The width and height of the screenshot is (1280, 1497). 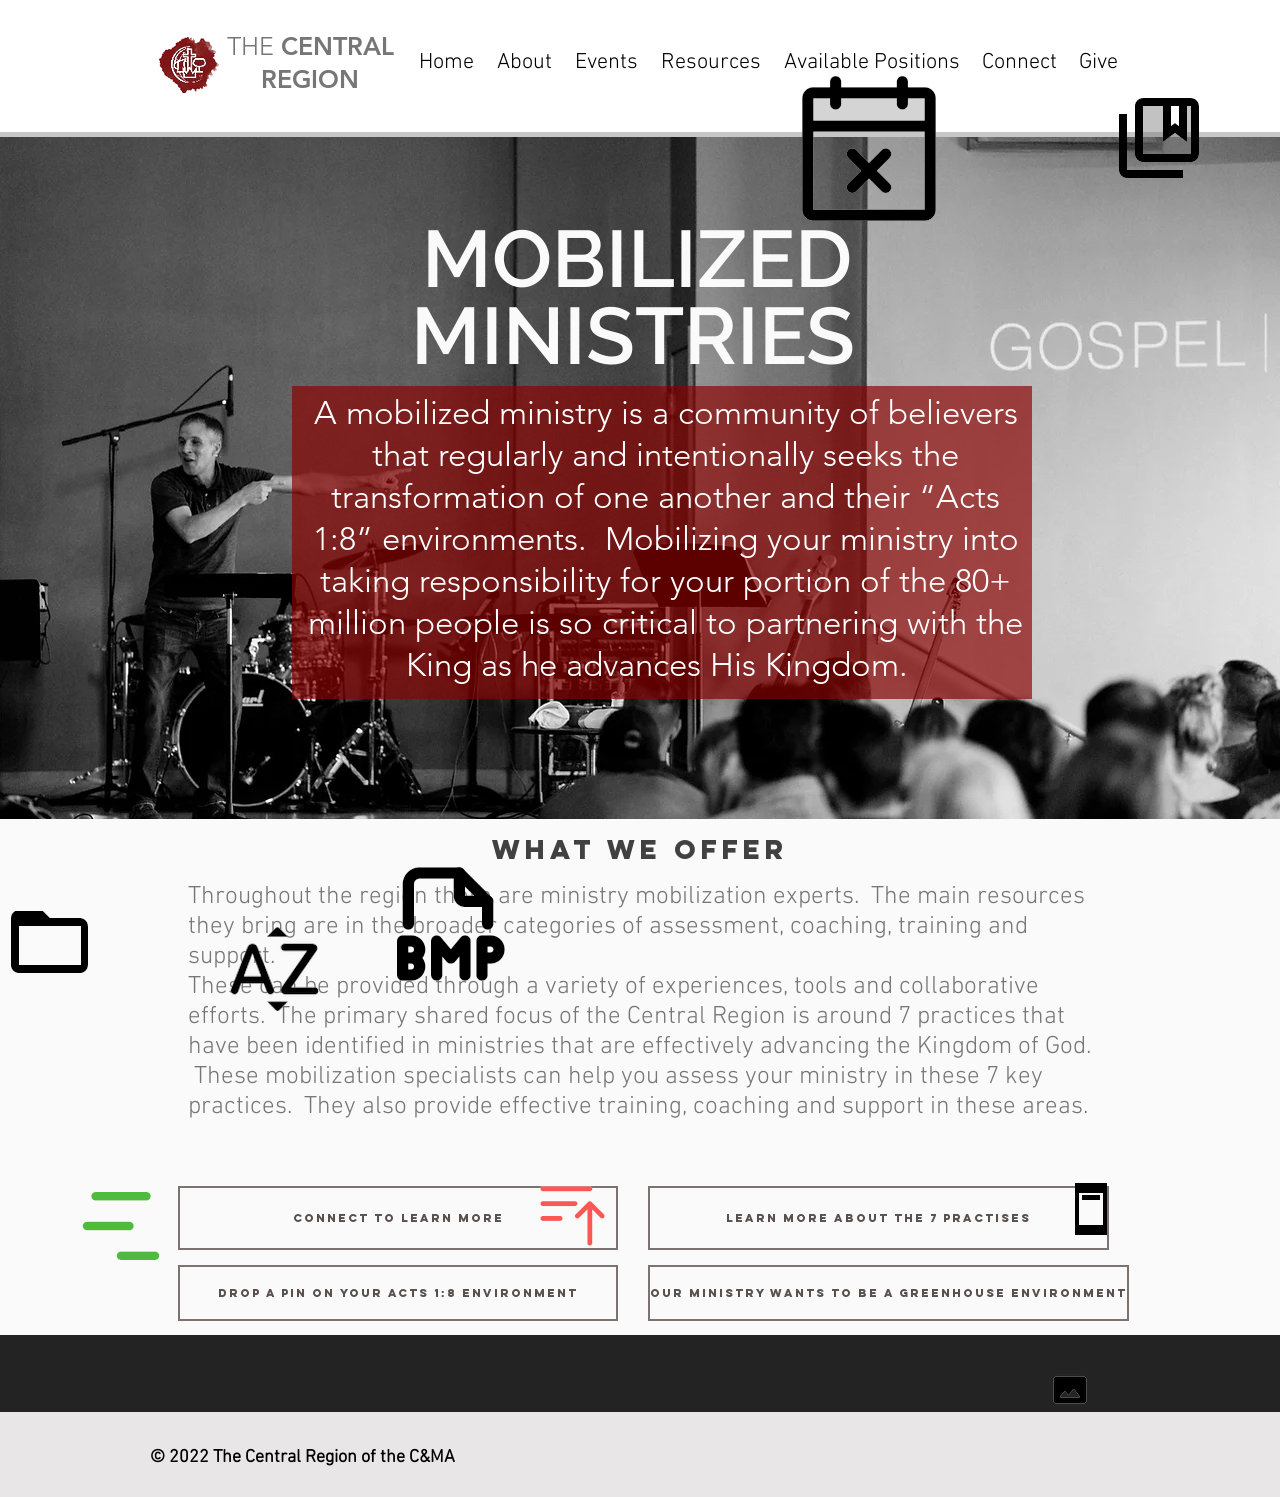 What do you see at coordinates (1091, 1209) in the screenshot?
I see `manage mobile advertisement settings` at bounding box center [1091, 1209].